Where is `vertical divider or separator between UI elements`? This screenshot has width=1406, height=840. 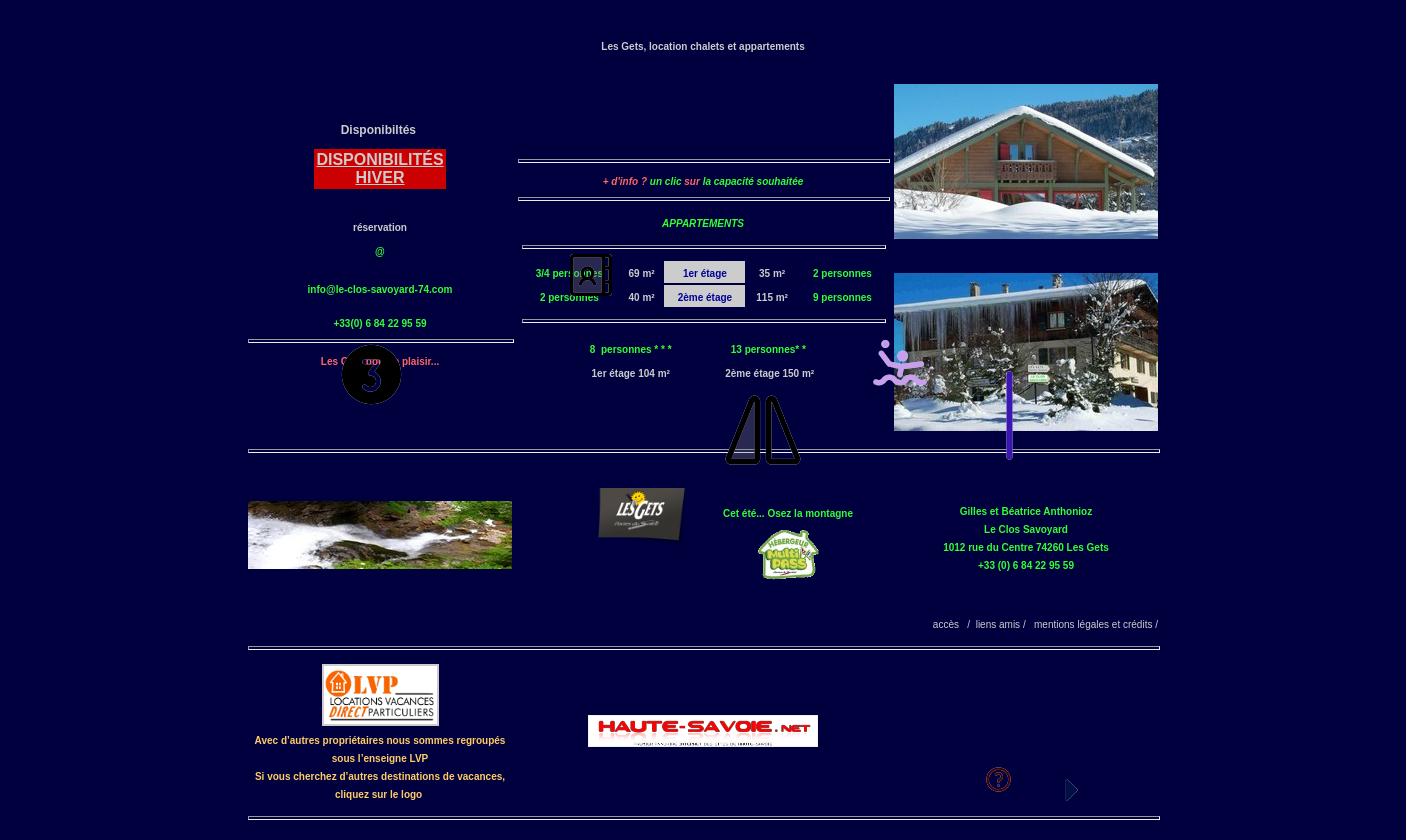 vertical divider or separator between UI elements is located at coordinates (1009, 415).